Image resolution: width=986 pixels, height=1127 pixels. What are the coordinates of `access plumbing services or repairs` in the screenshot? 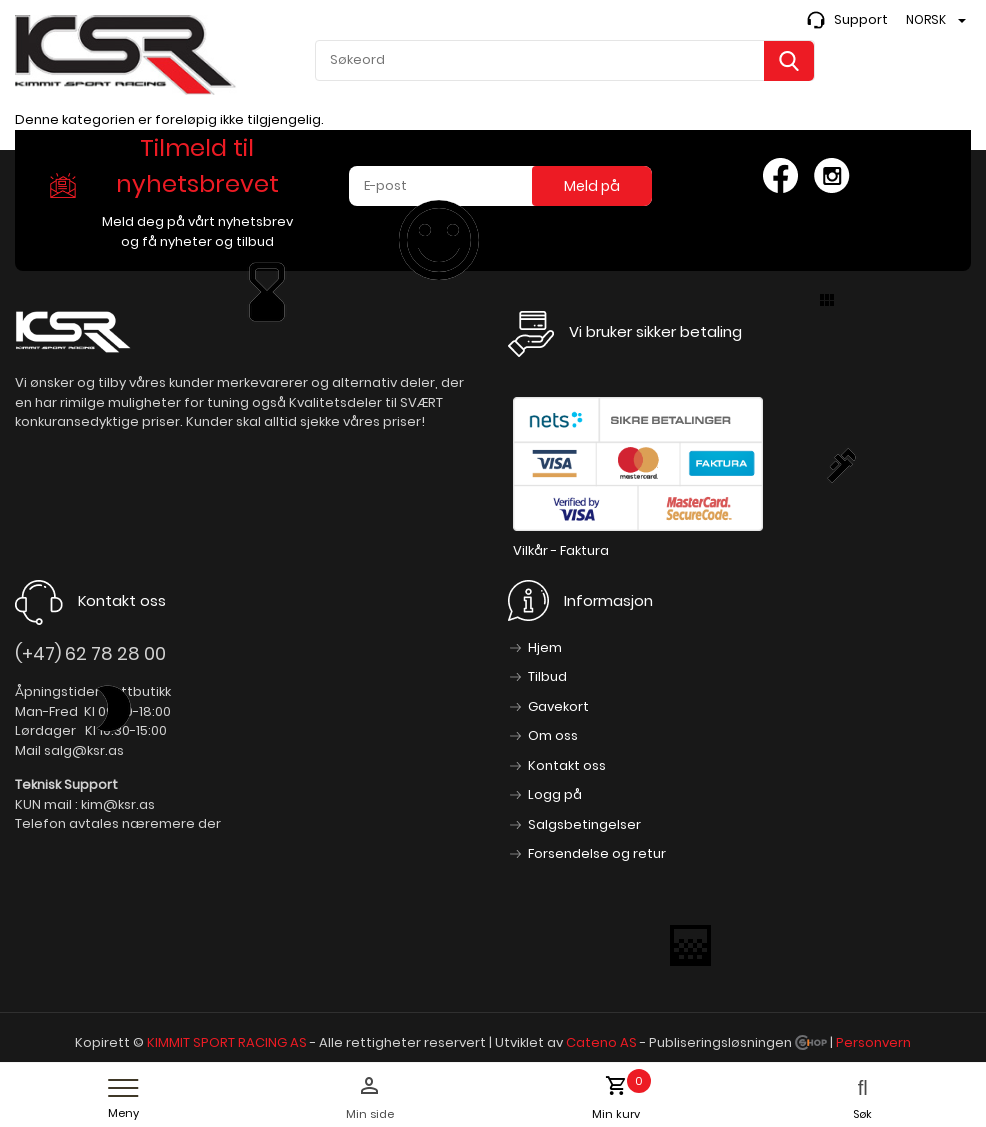 It's located at (841, 465).